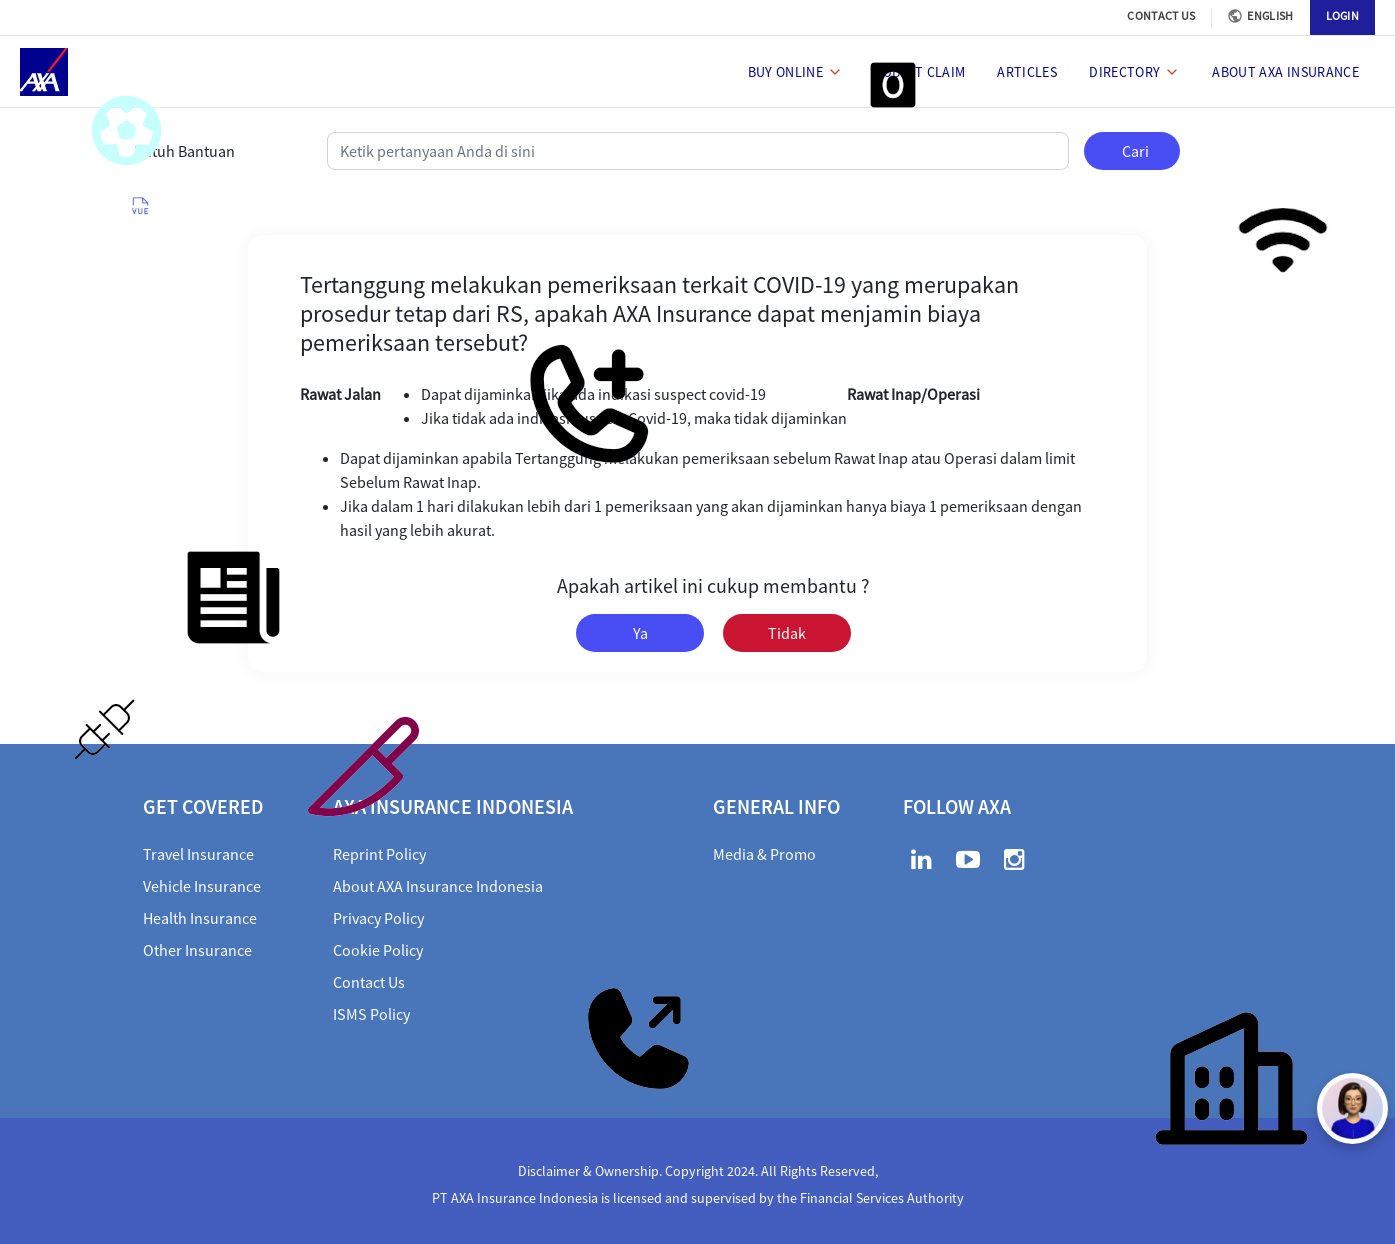 The image size is (1395, 1244). What do you see at coordinates (126, 130) in the screenshot?
I see `access sports or soccer-related content` at bounding box center [126, 130].